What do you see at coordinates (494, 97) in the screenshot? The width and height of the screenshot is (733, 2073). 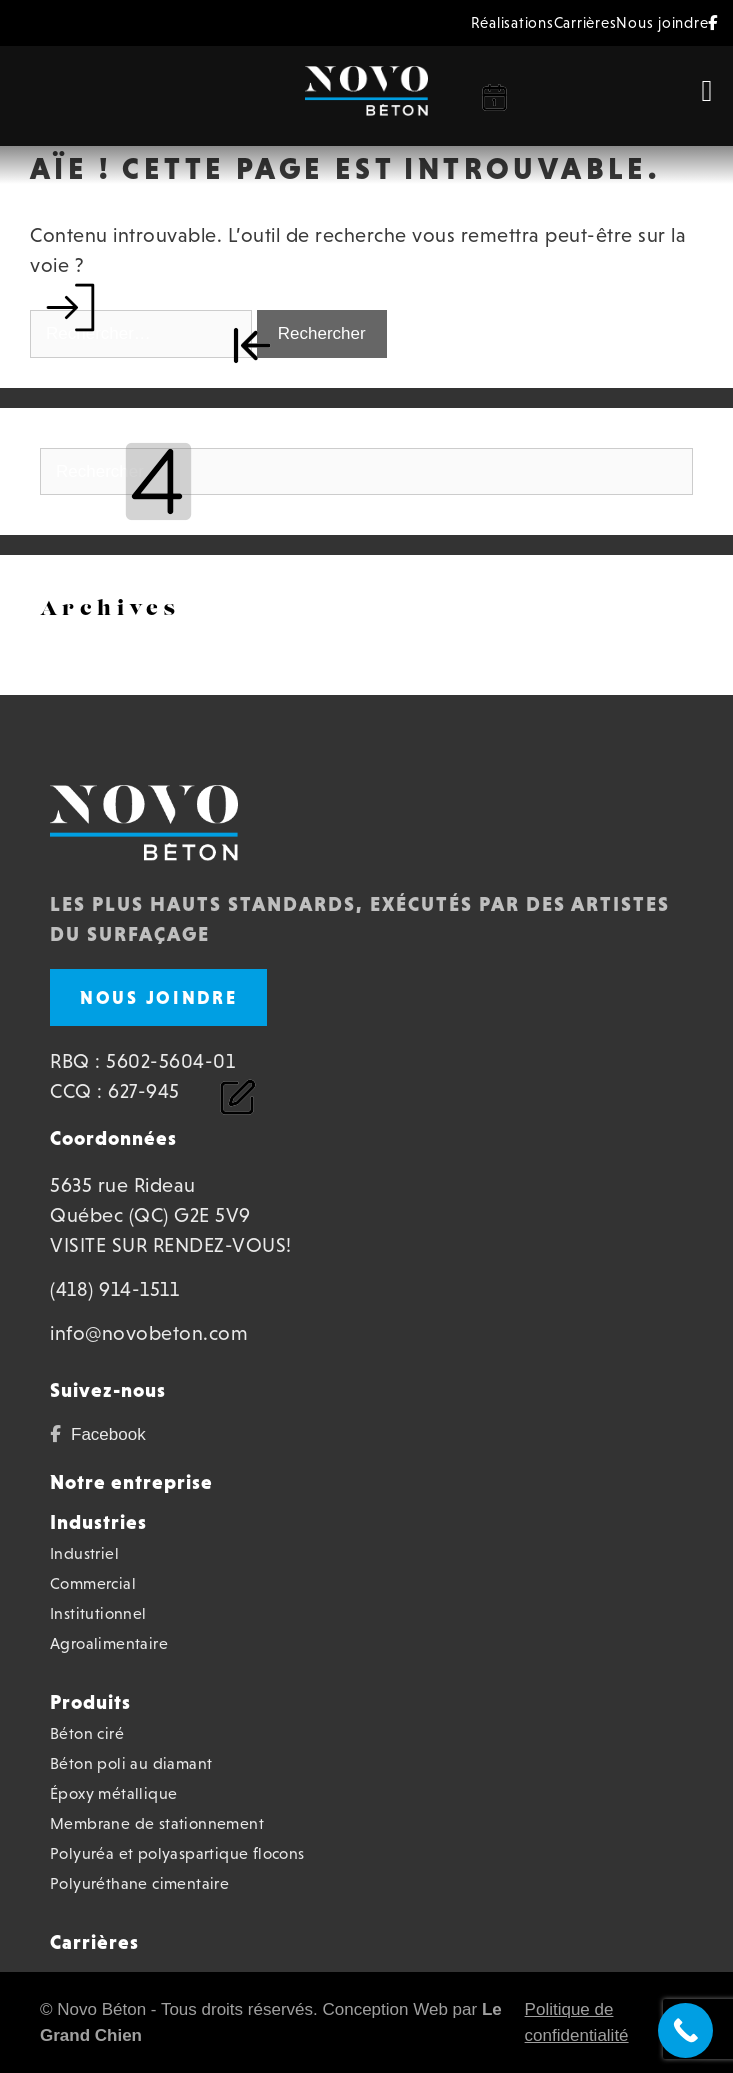 I see `view events for the first day of the month` at bounding box center [494, 97].